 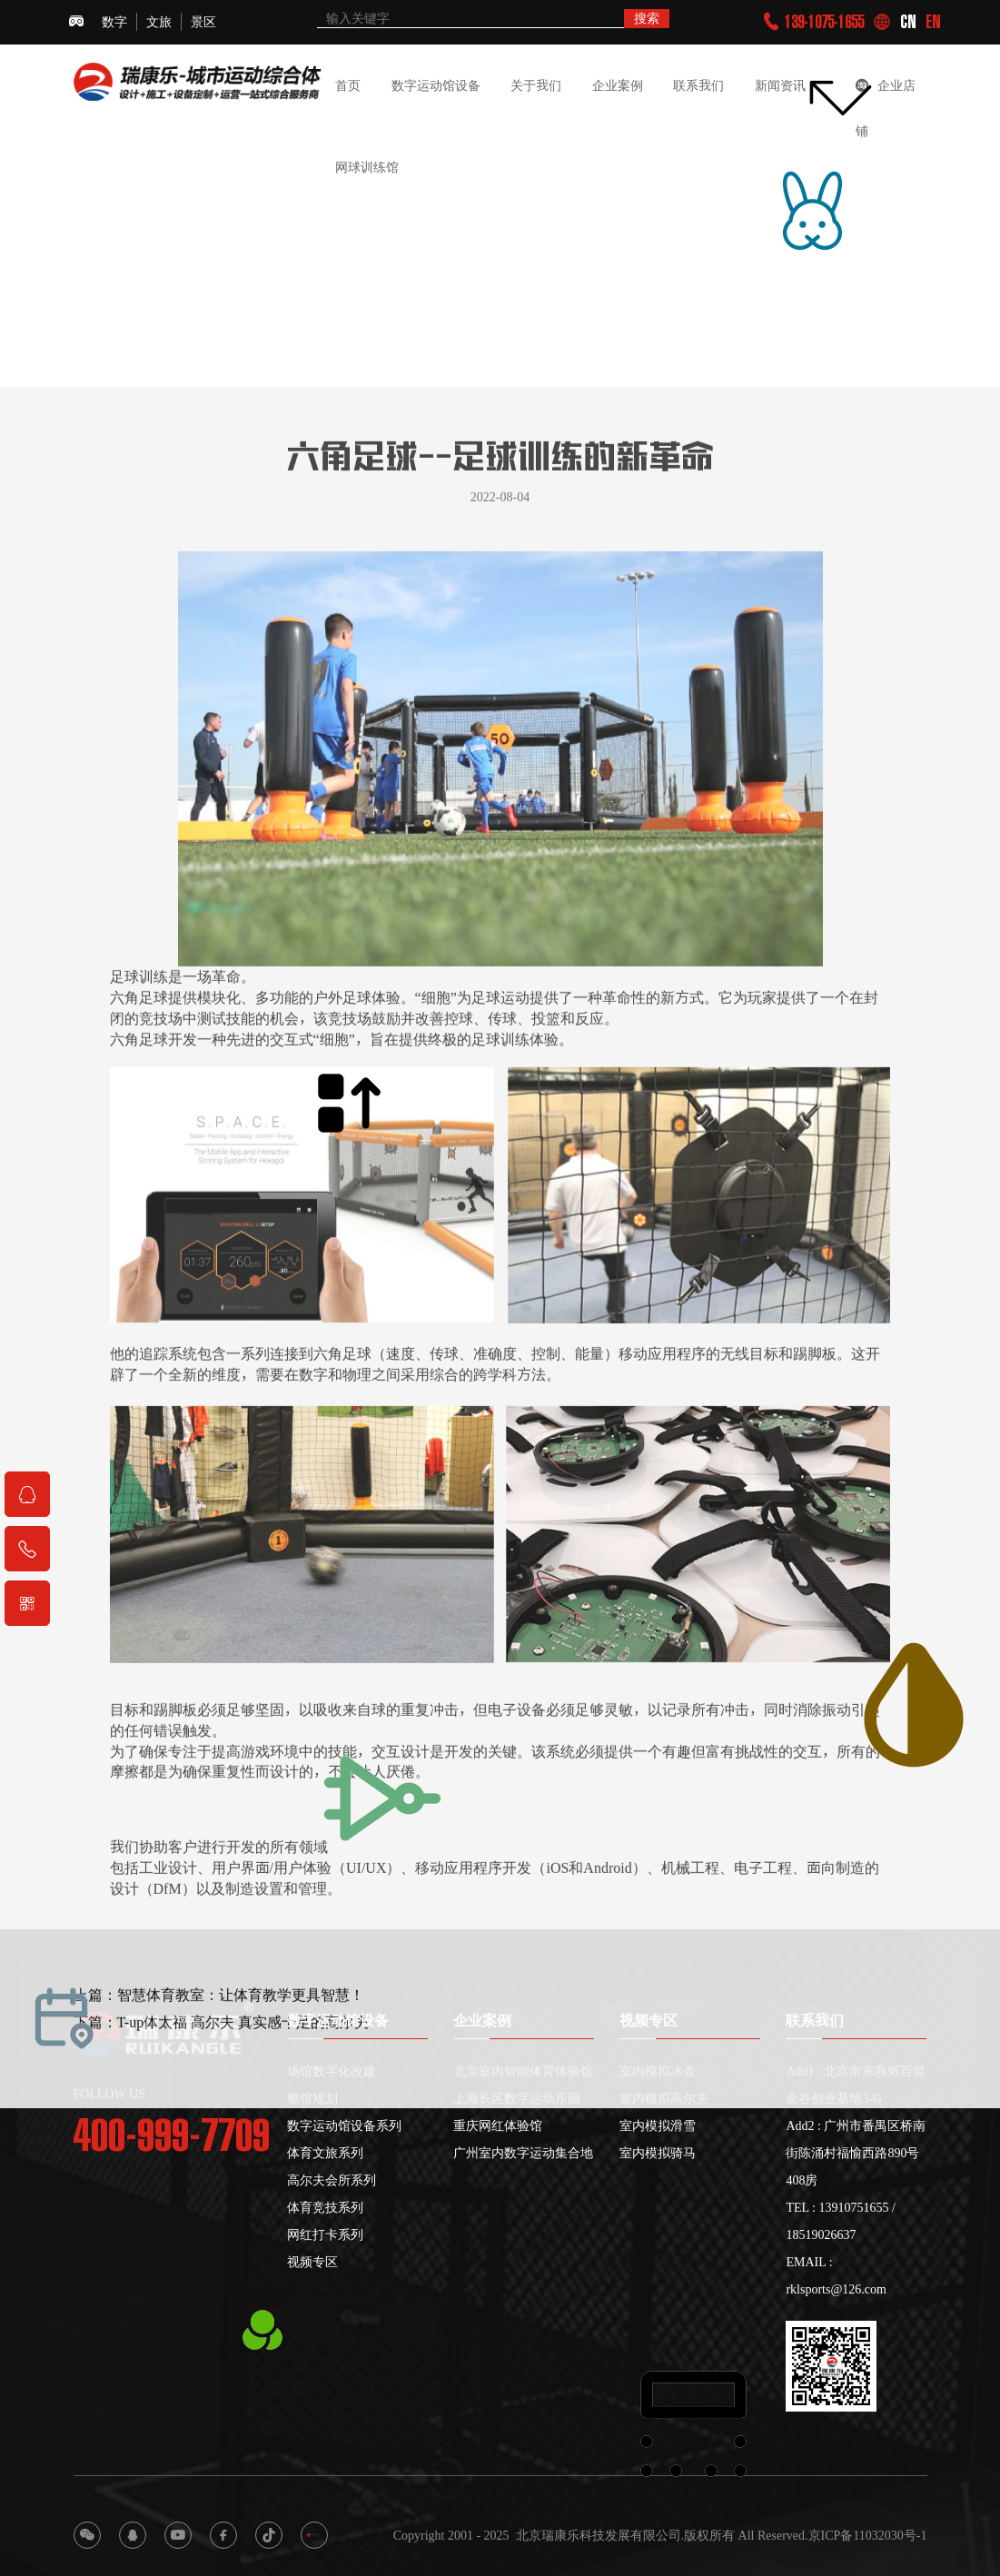 What do you see at coordinates (347, 1103) in the screenshot?
I see `sort items in ascending order` at bounding box center [347, 1103].